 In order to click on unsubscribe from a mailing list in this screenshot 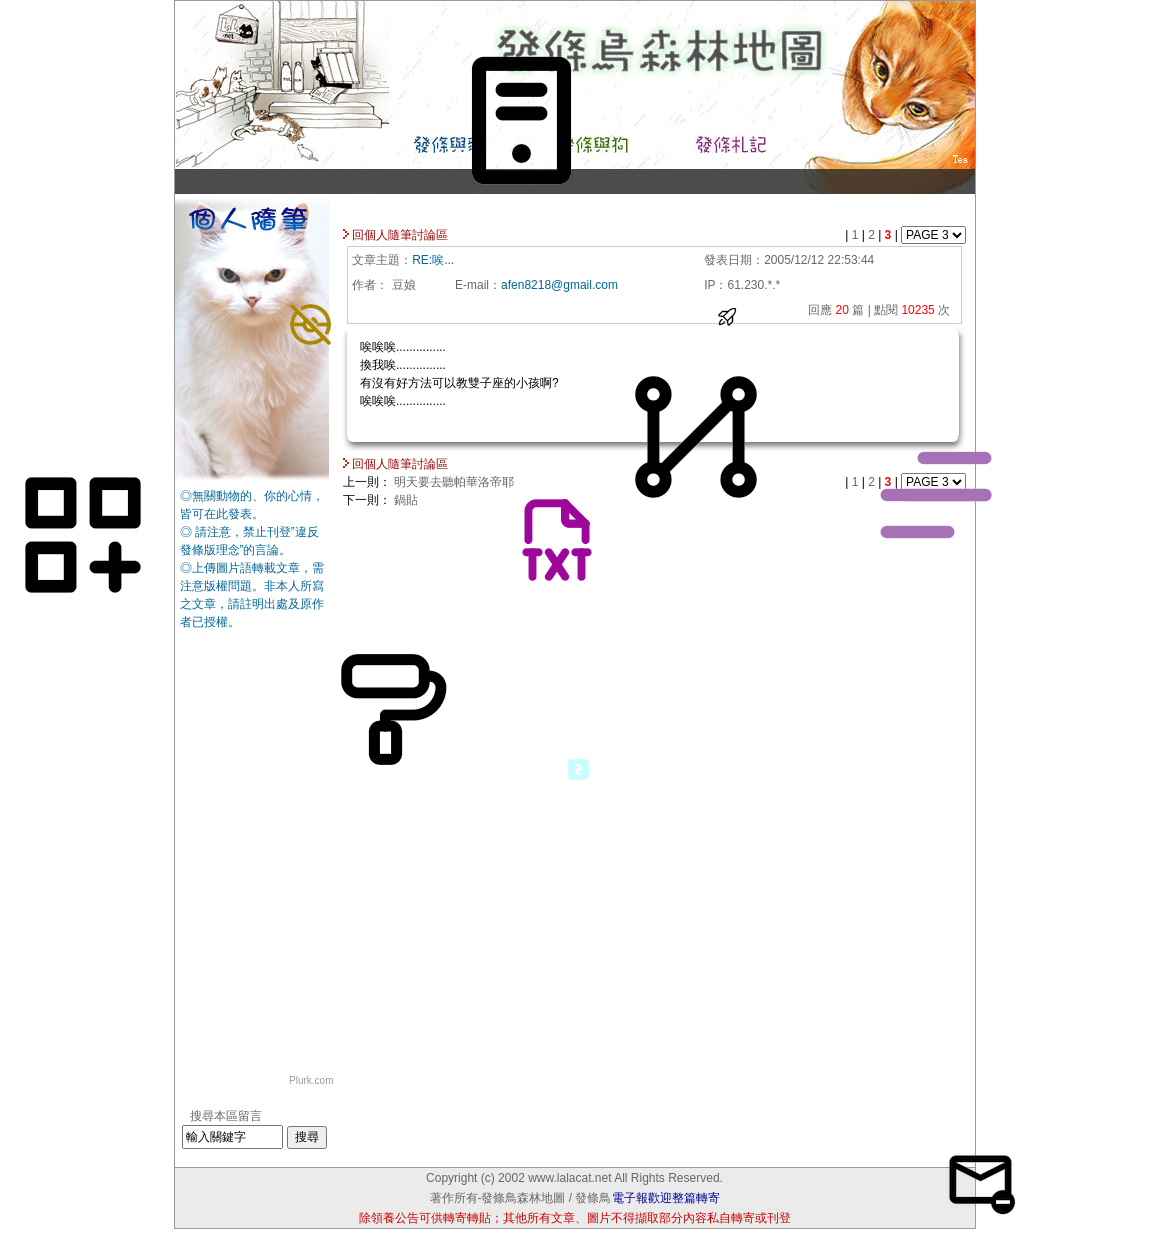, I will do `click(980, 1186)`.